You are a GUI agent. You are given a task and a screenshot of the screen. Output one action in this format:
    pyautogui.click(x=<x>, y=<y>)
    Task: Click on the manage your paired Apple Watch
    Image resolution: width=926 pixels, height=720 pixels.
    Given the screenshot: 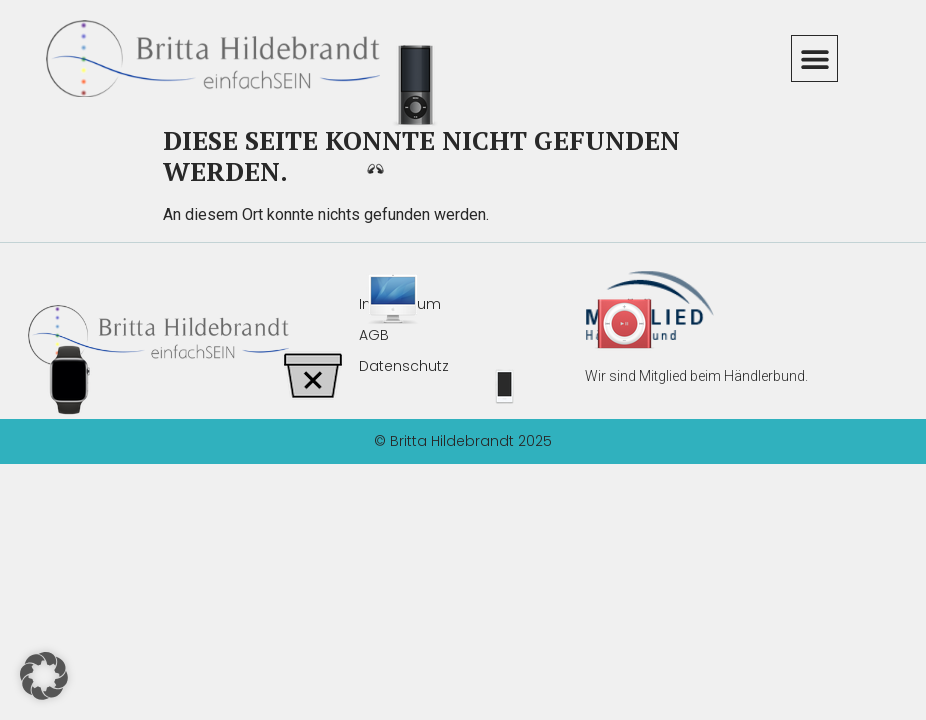 What is the action you would take?
    pyautogui.click(x=69, y=380)
    